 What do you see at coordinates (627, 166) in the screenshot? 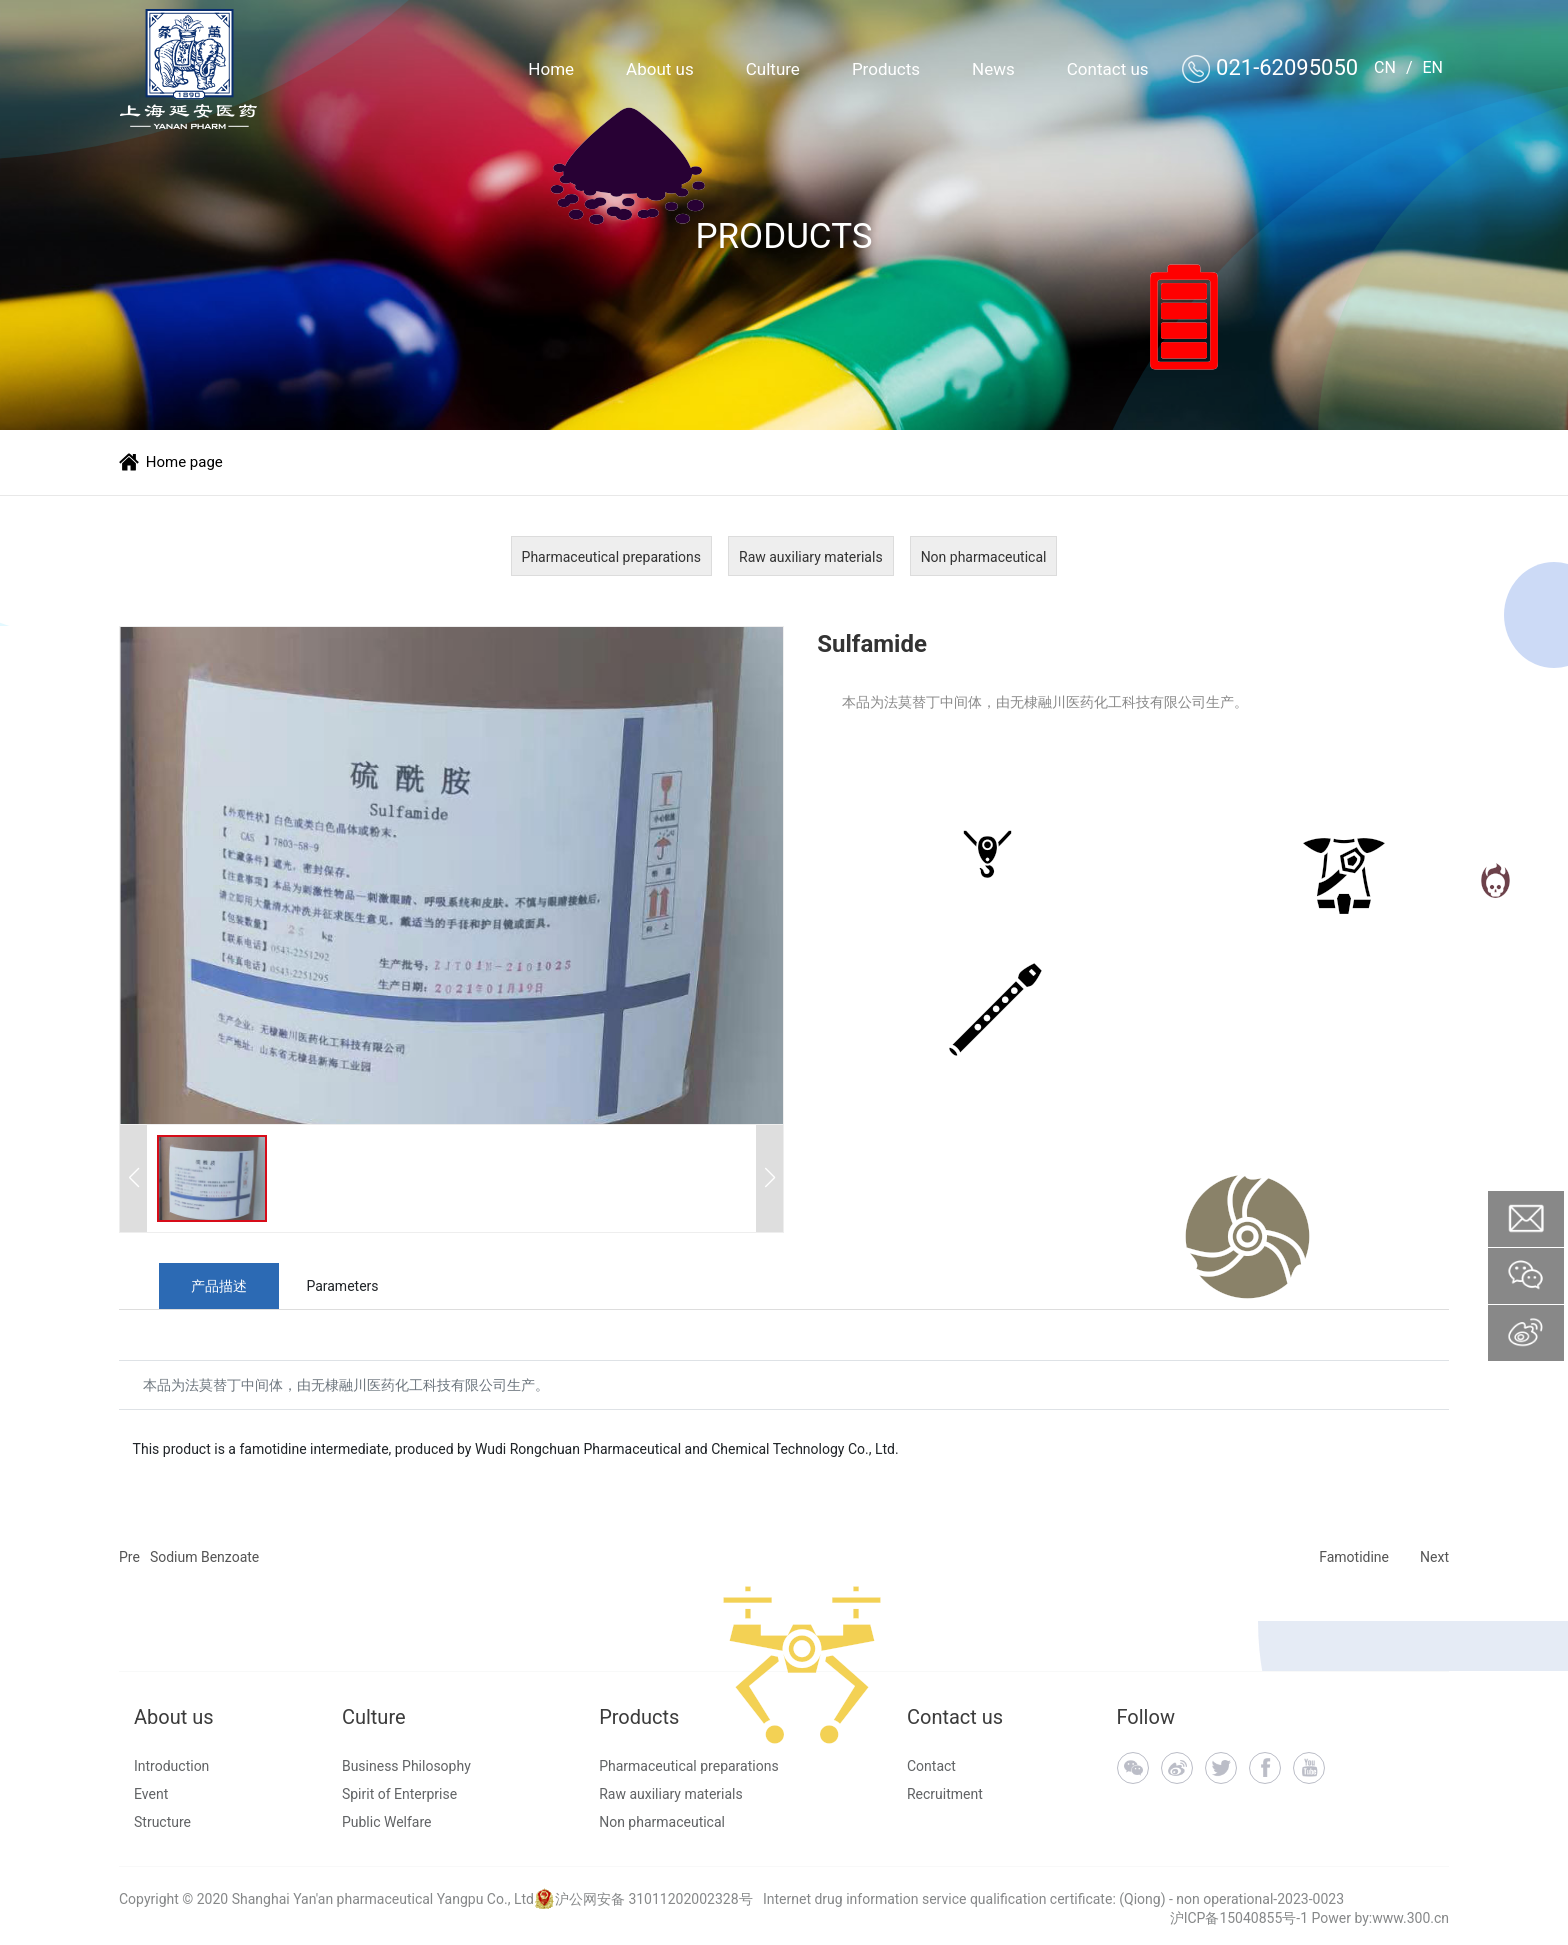
I see `indicates powder or granular material in inventory` at bounding box center [627, 166].